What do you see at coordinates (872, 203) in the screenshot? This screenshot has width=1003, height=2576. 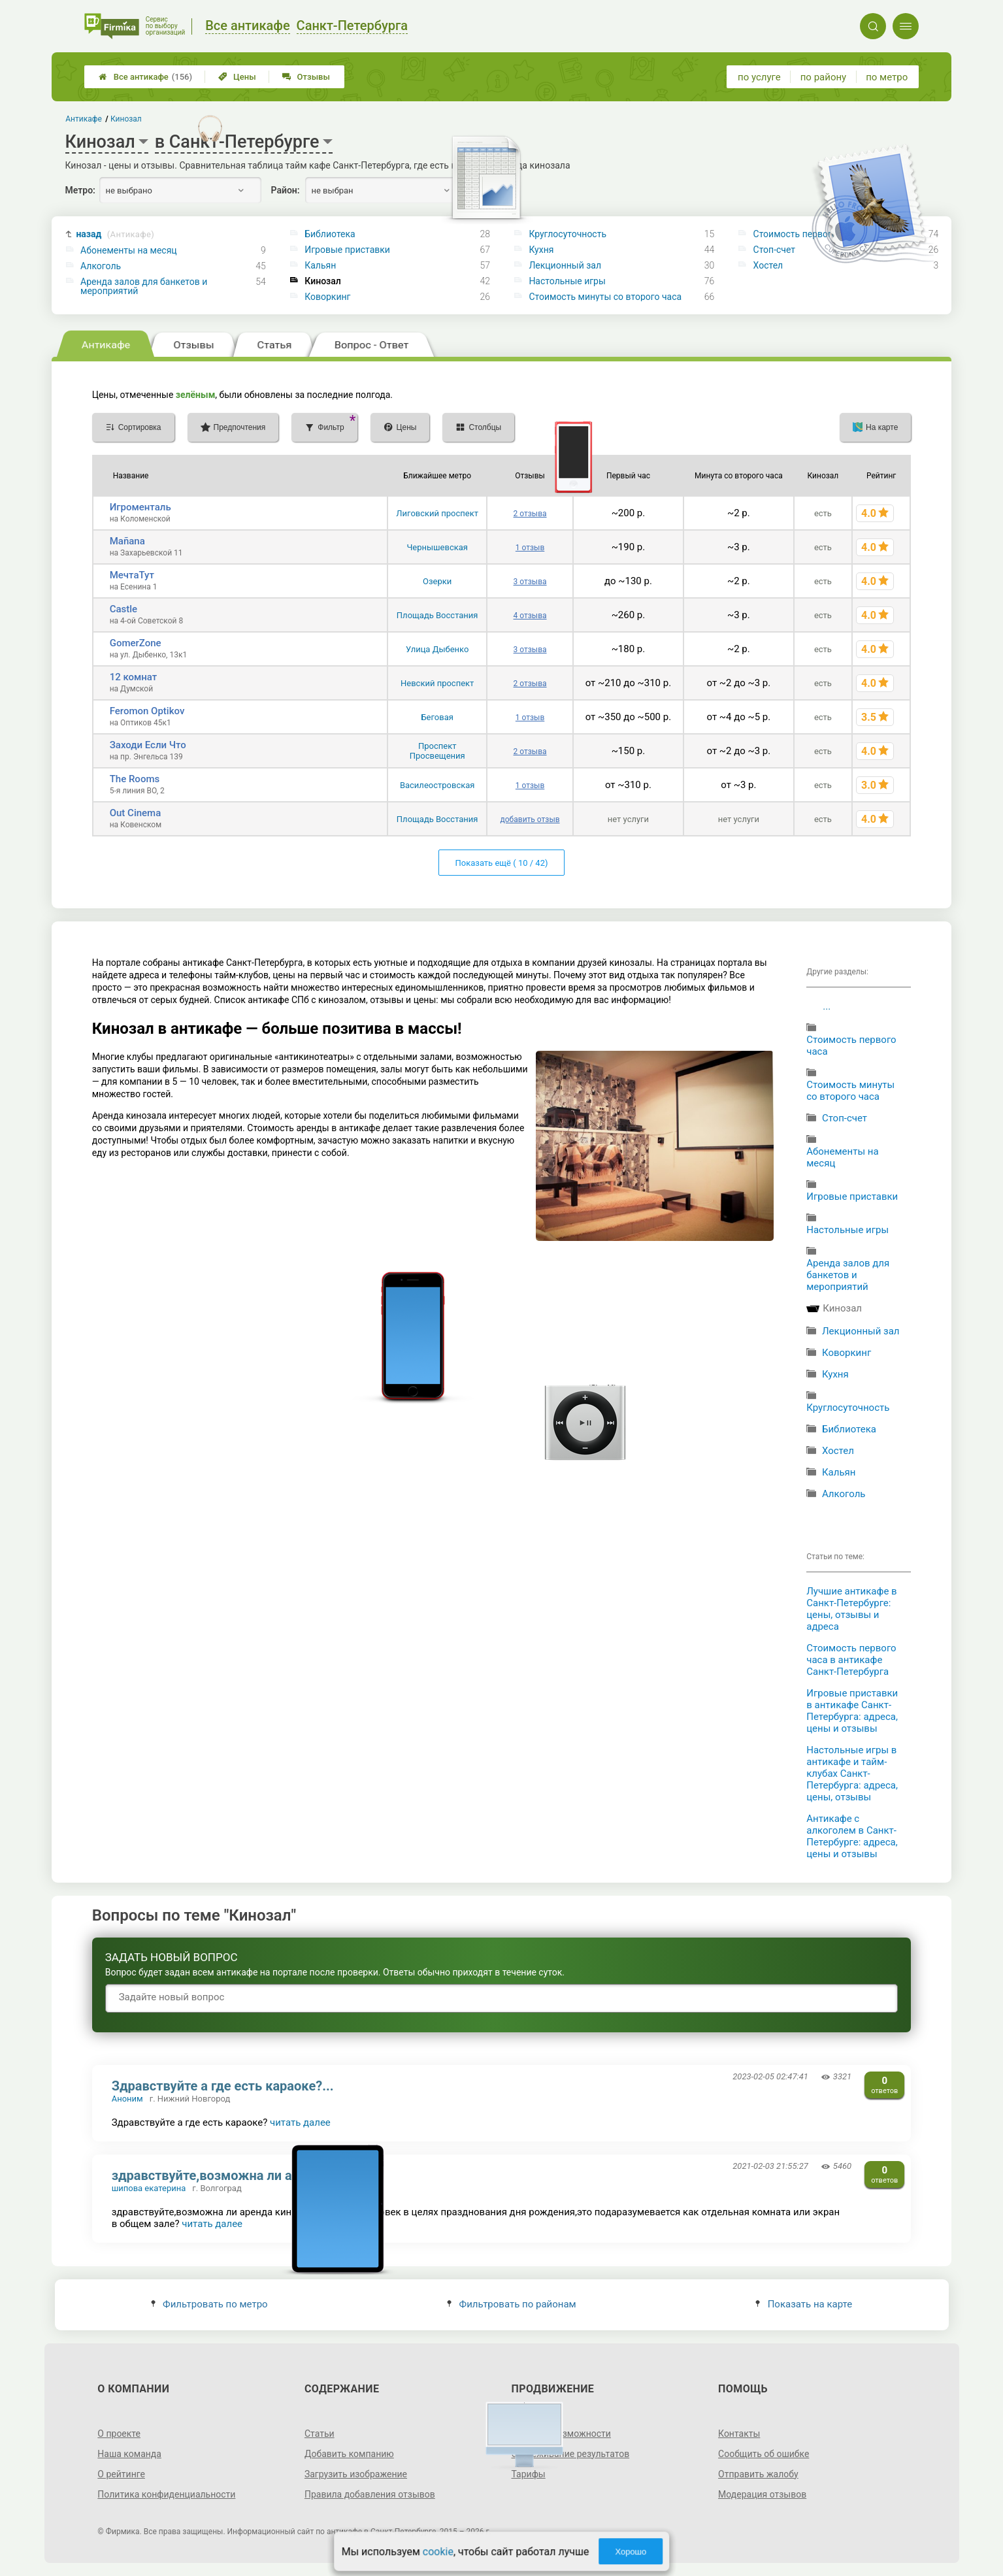 I see `open mail preferences or settings` at bounding box center [872, 203].